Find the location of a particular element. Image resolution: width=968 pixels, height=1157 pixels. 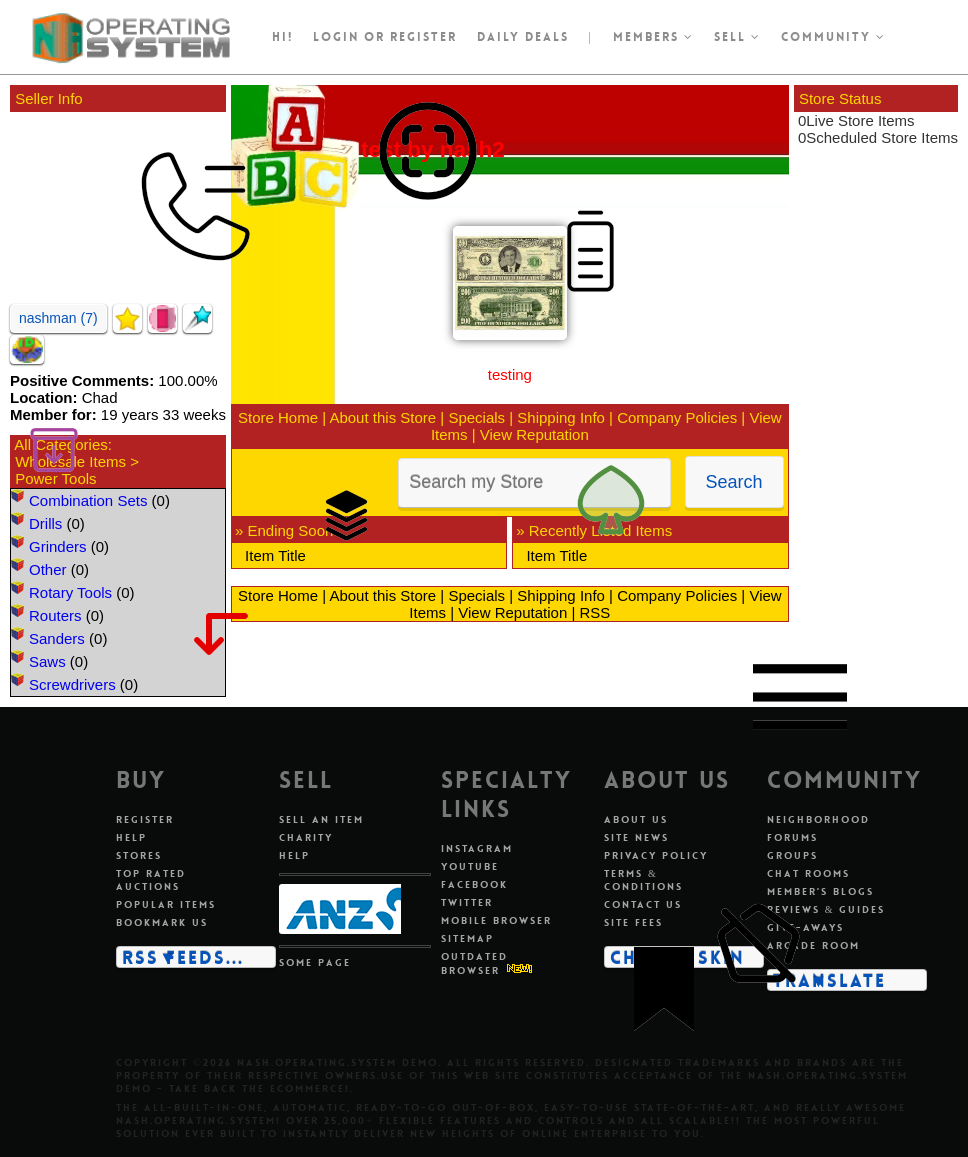

open navigation menu is located at coordinates (800, 697).